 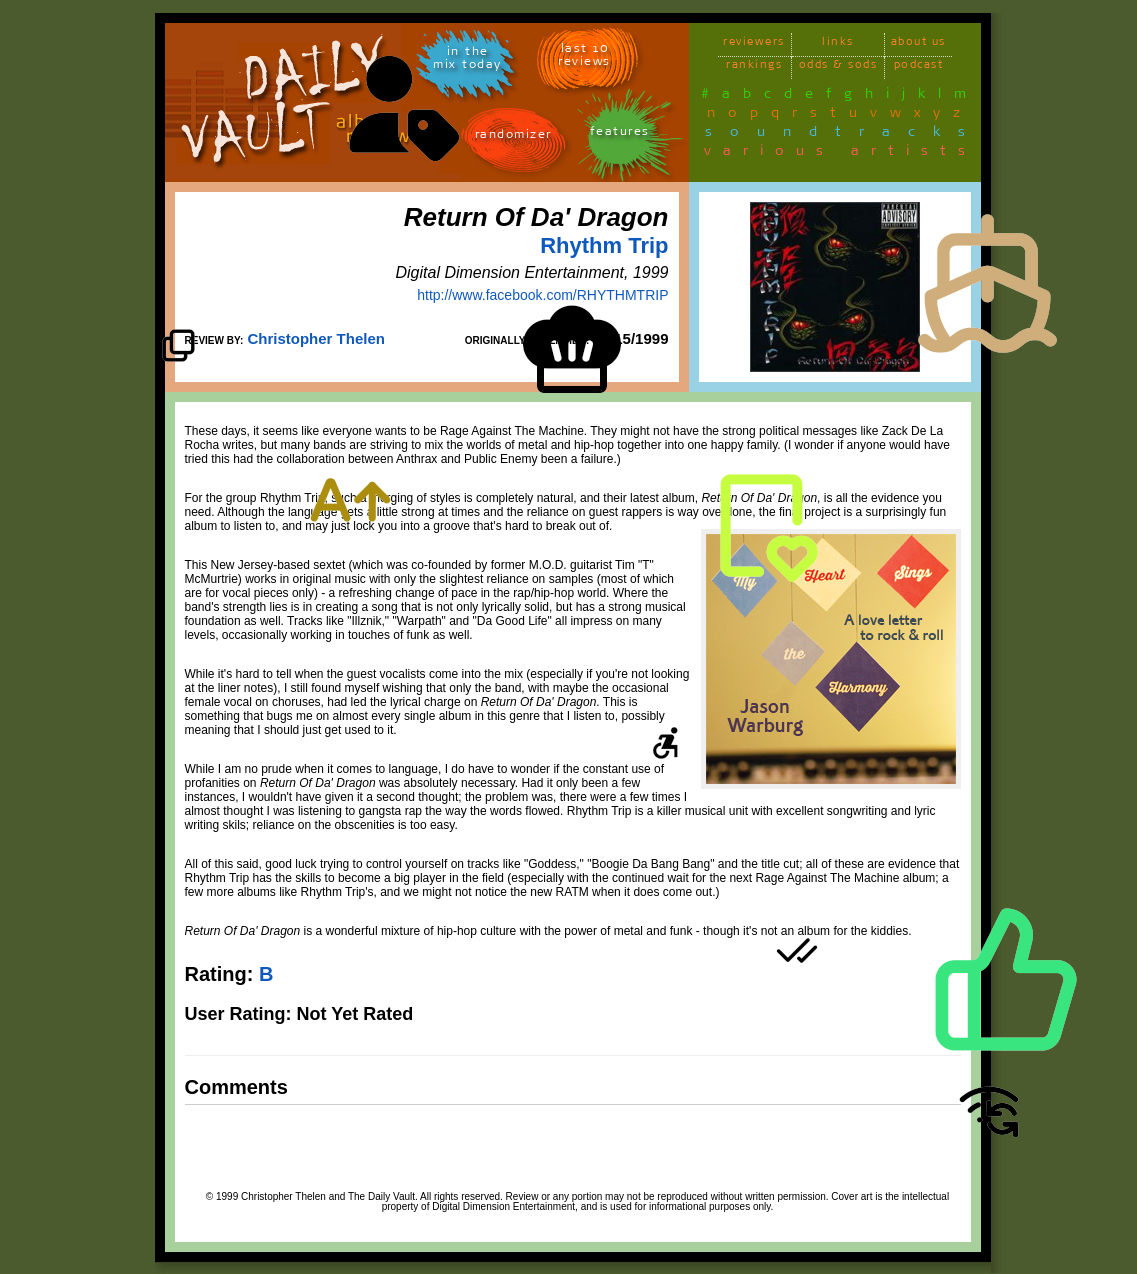 I want to click on sync data over wifi connection, so click(x=989, y=1108).